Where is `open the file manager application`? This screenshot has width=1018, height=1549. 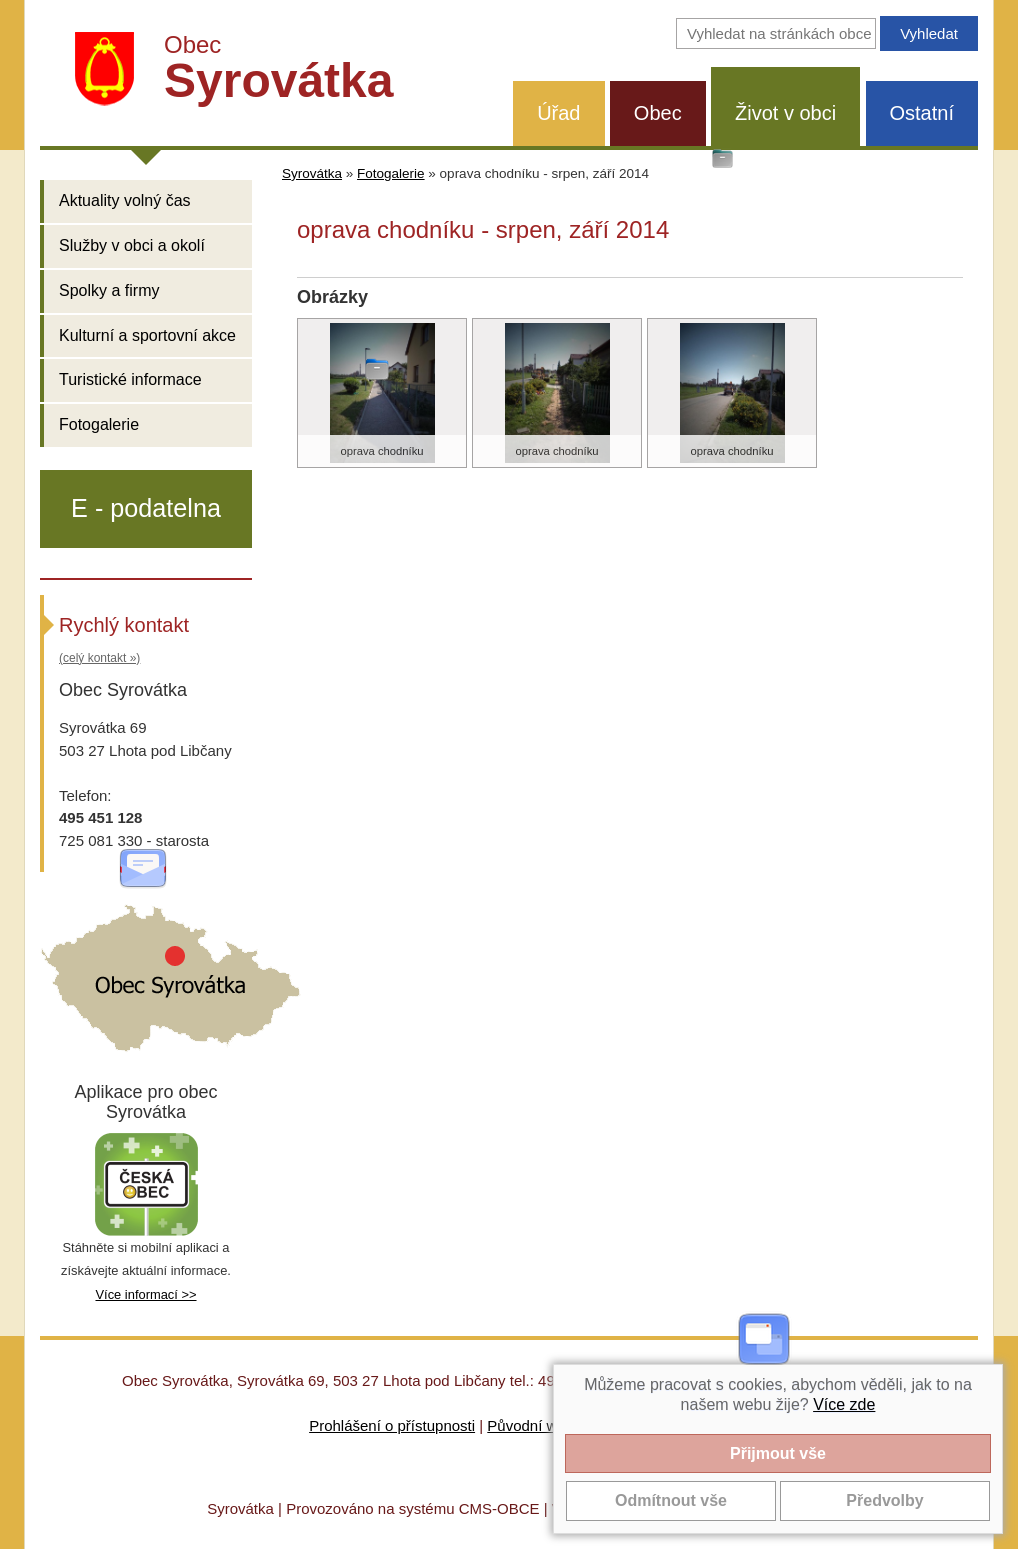 open the file manager application is located at coordinates (722, 158).